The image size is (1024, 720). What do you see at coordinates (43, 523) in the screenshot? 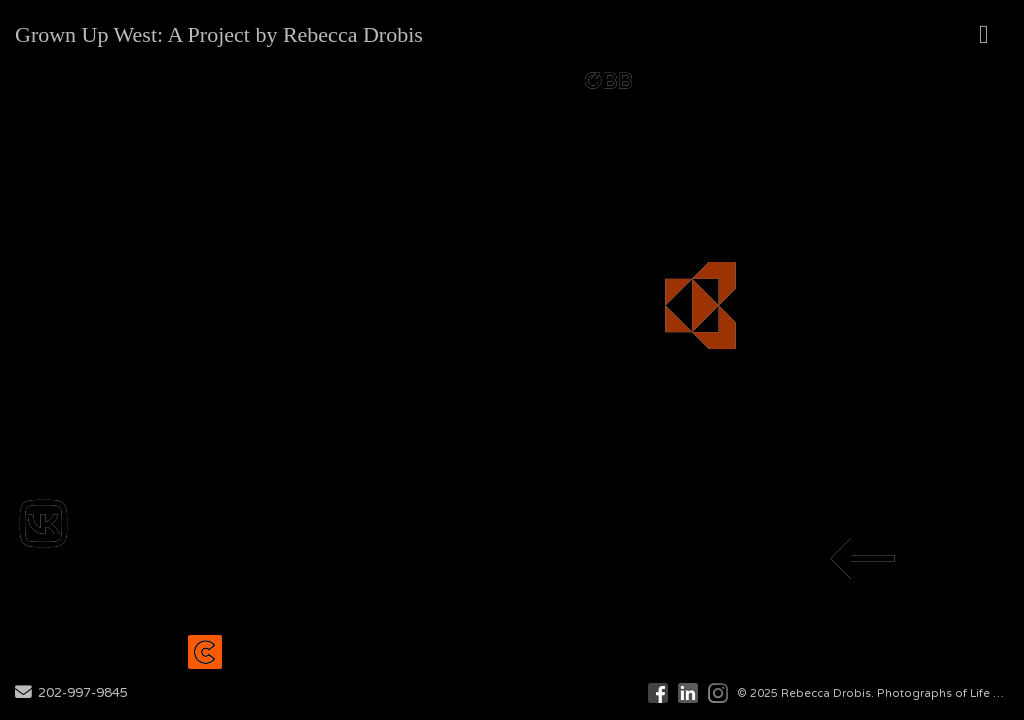
I see `open VKontakte app` at bounding box center [43, 523].